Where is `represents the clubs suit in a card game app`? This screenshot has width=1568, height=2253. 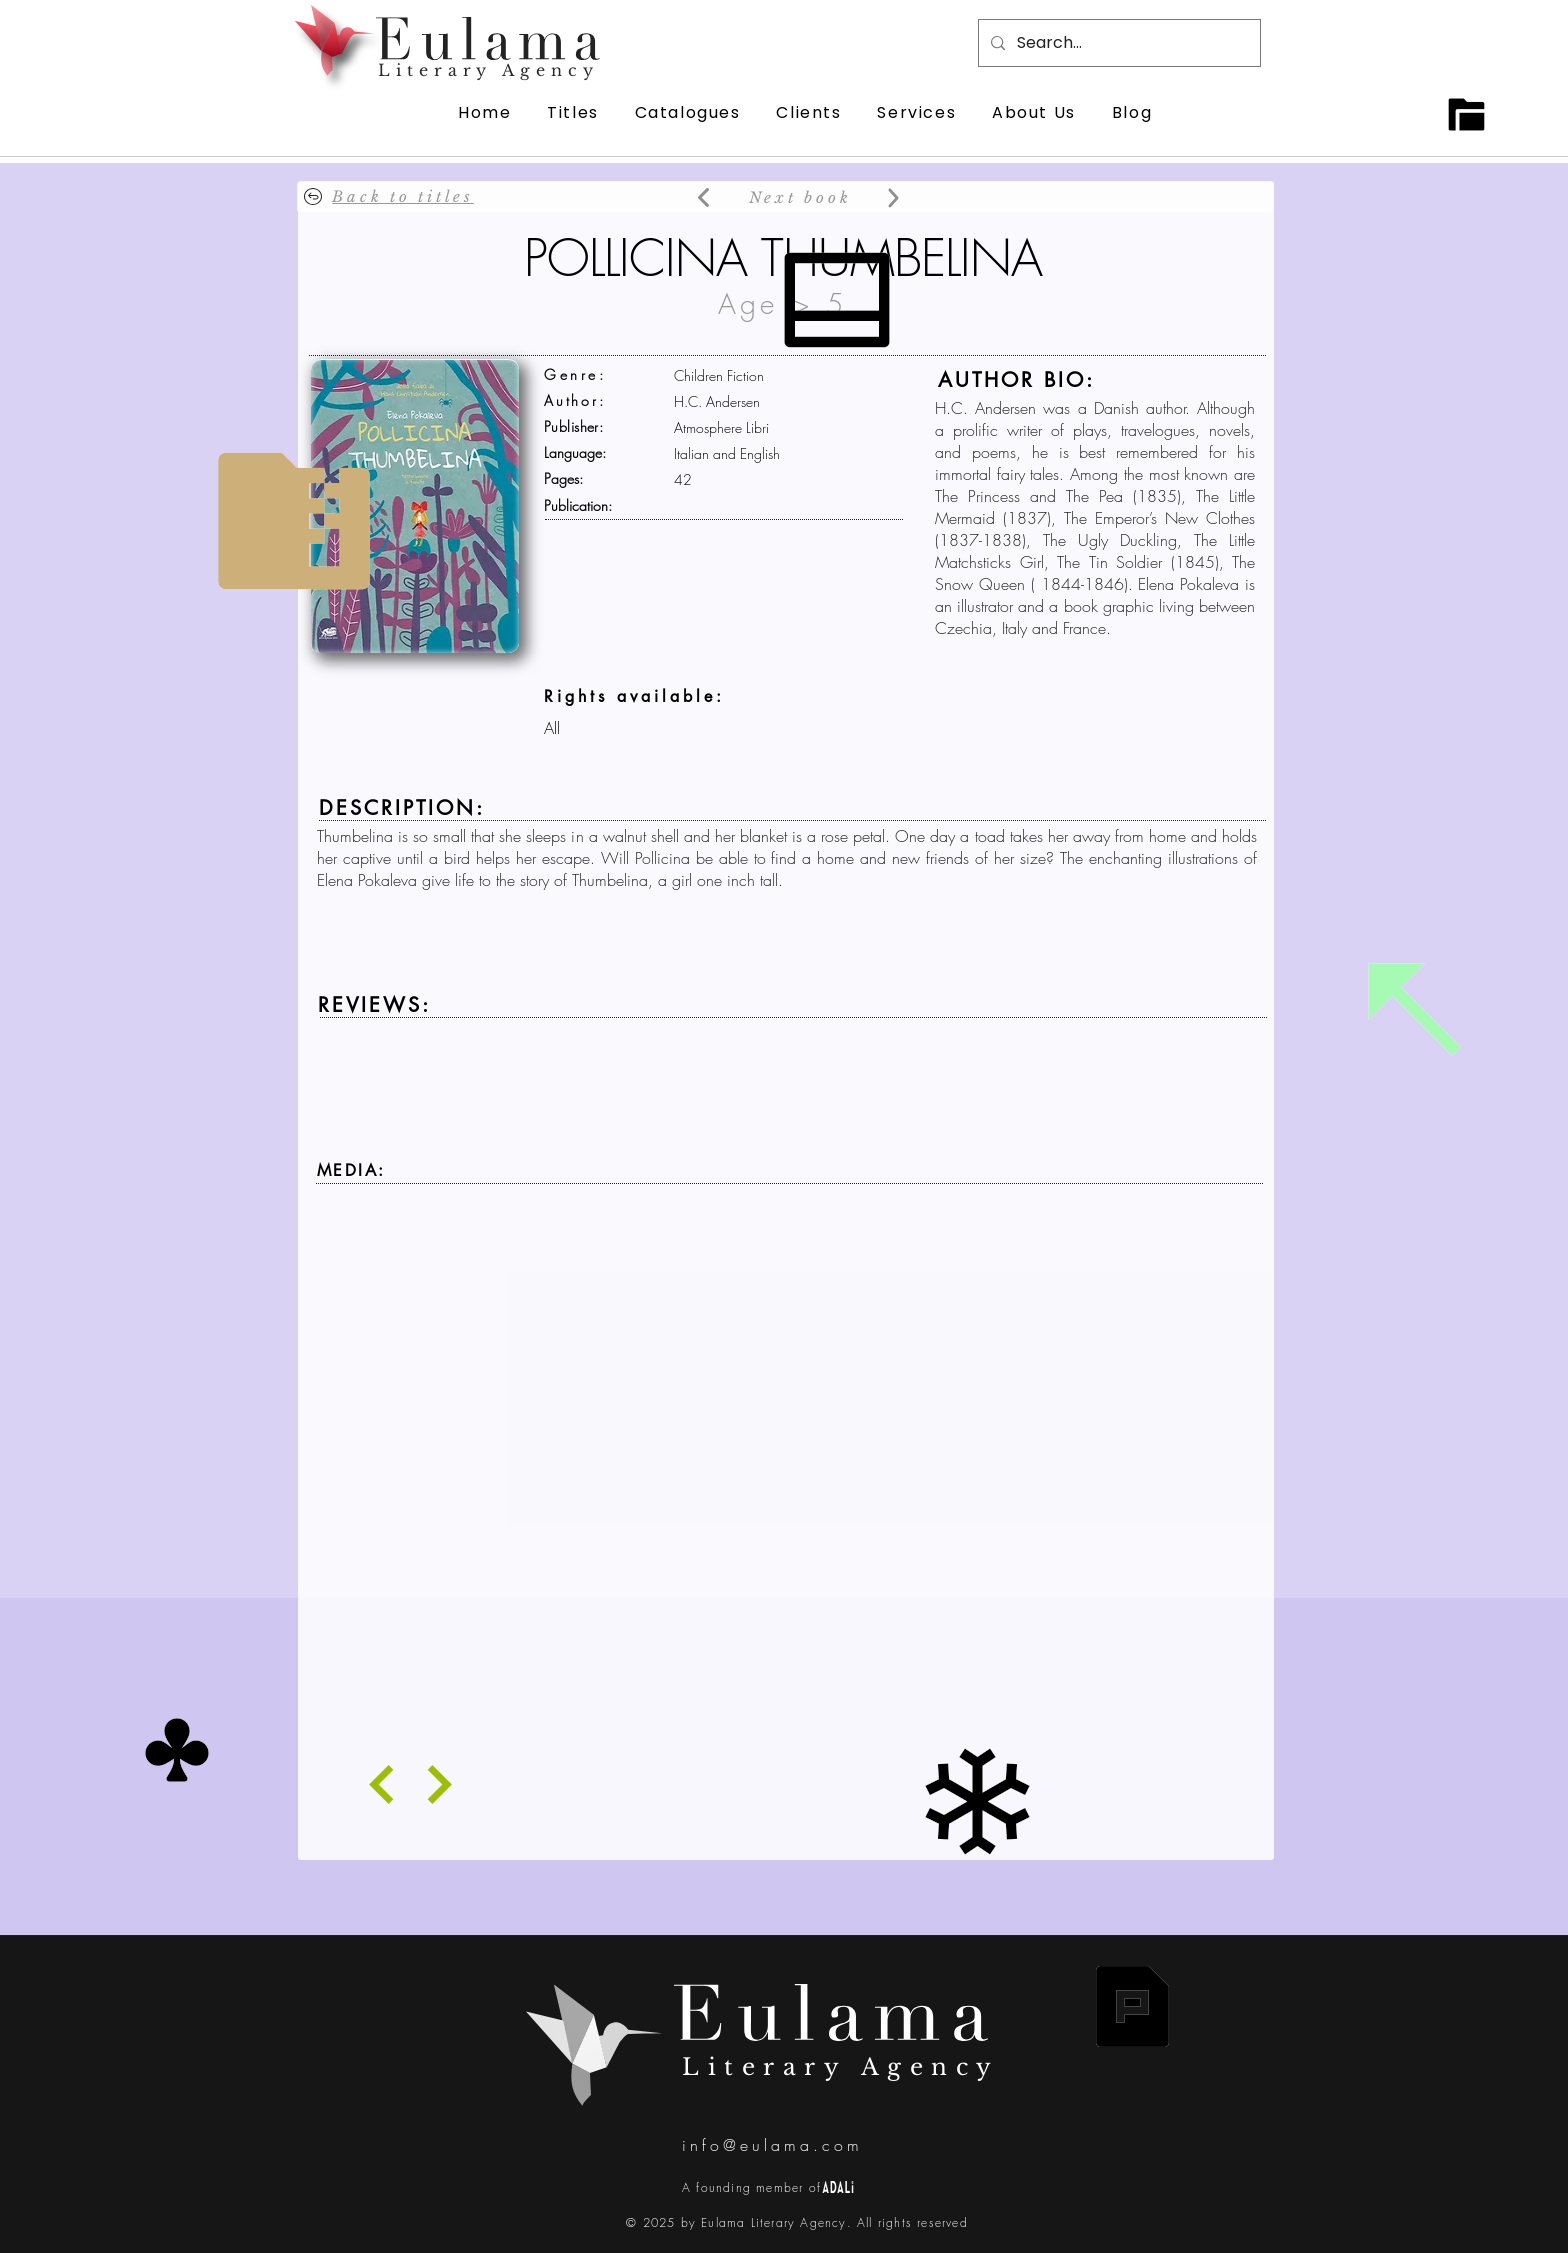 represents the clubs suit in a card game app is located at coordinates (177, 1750).